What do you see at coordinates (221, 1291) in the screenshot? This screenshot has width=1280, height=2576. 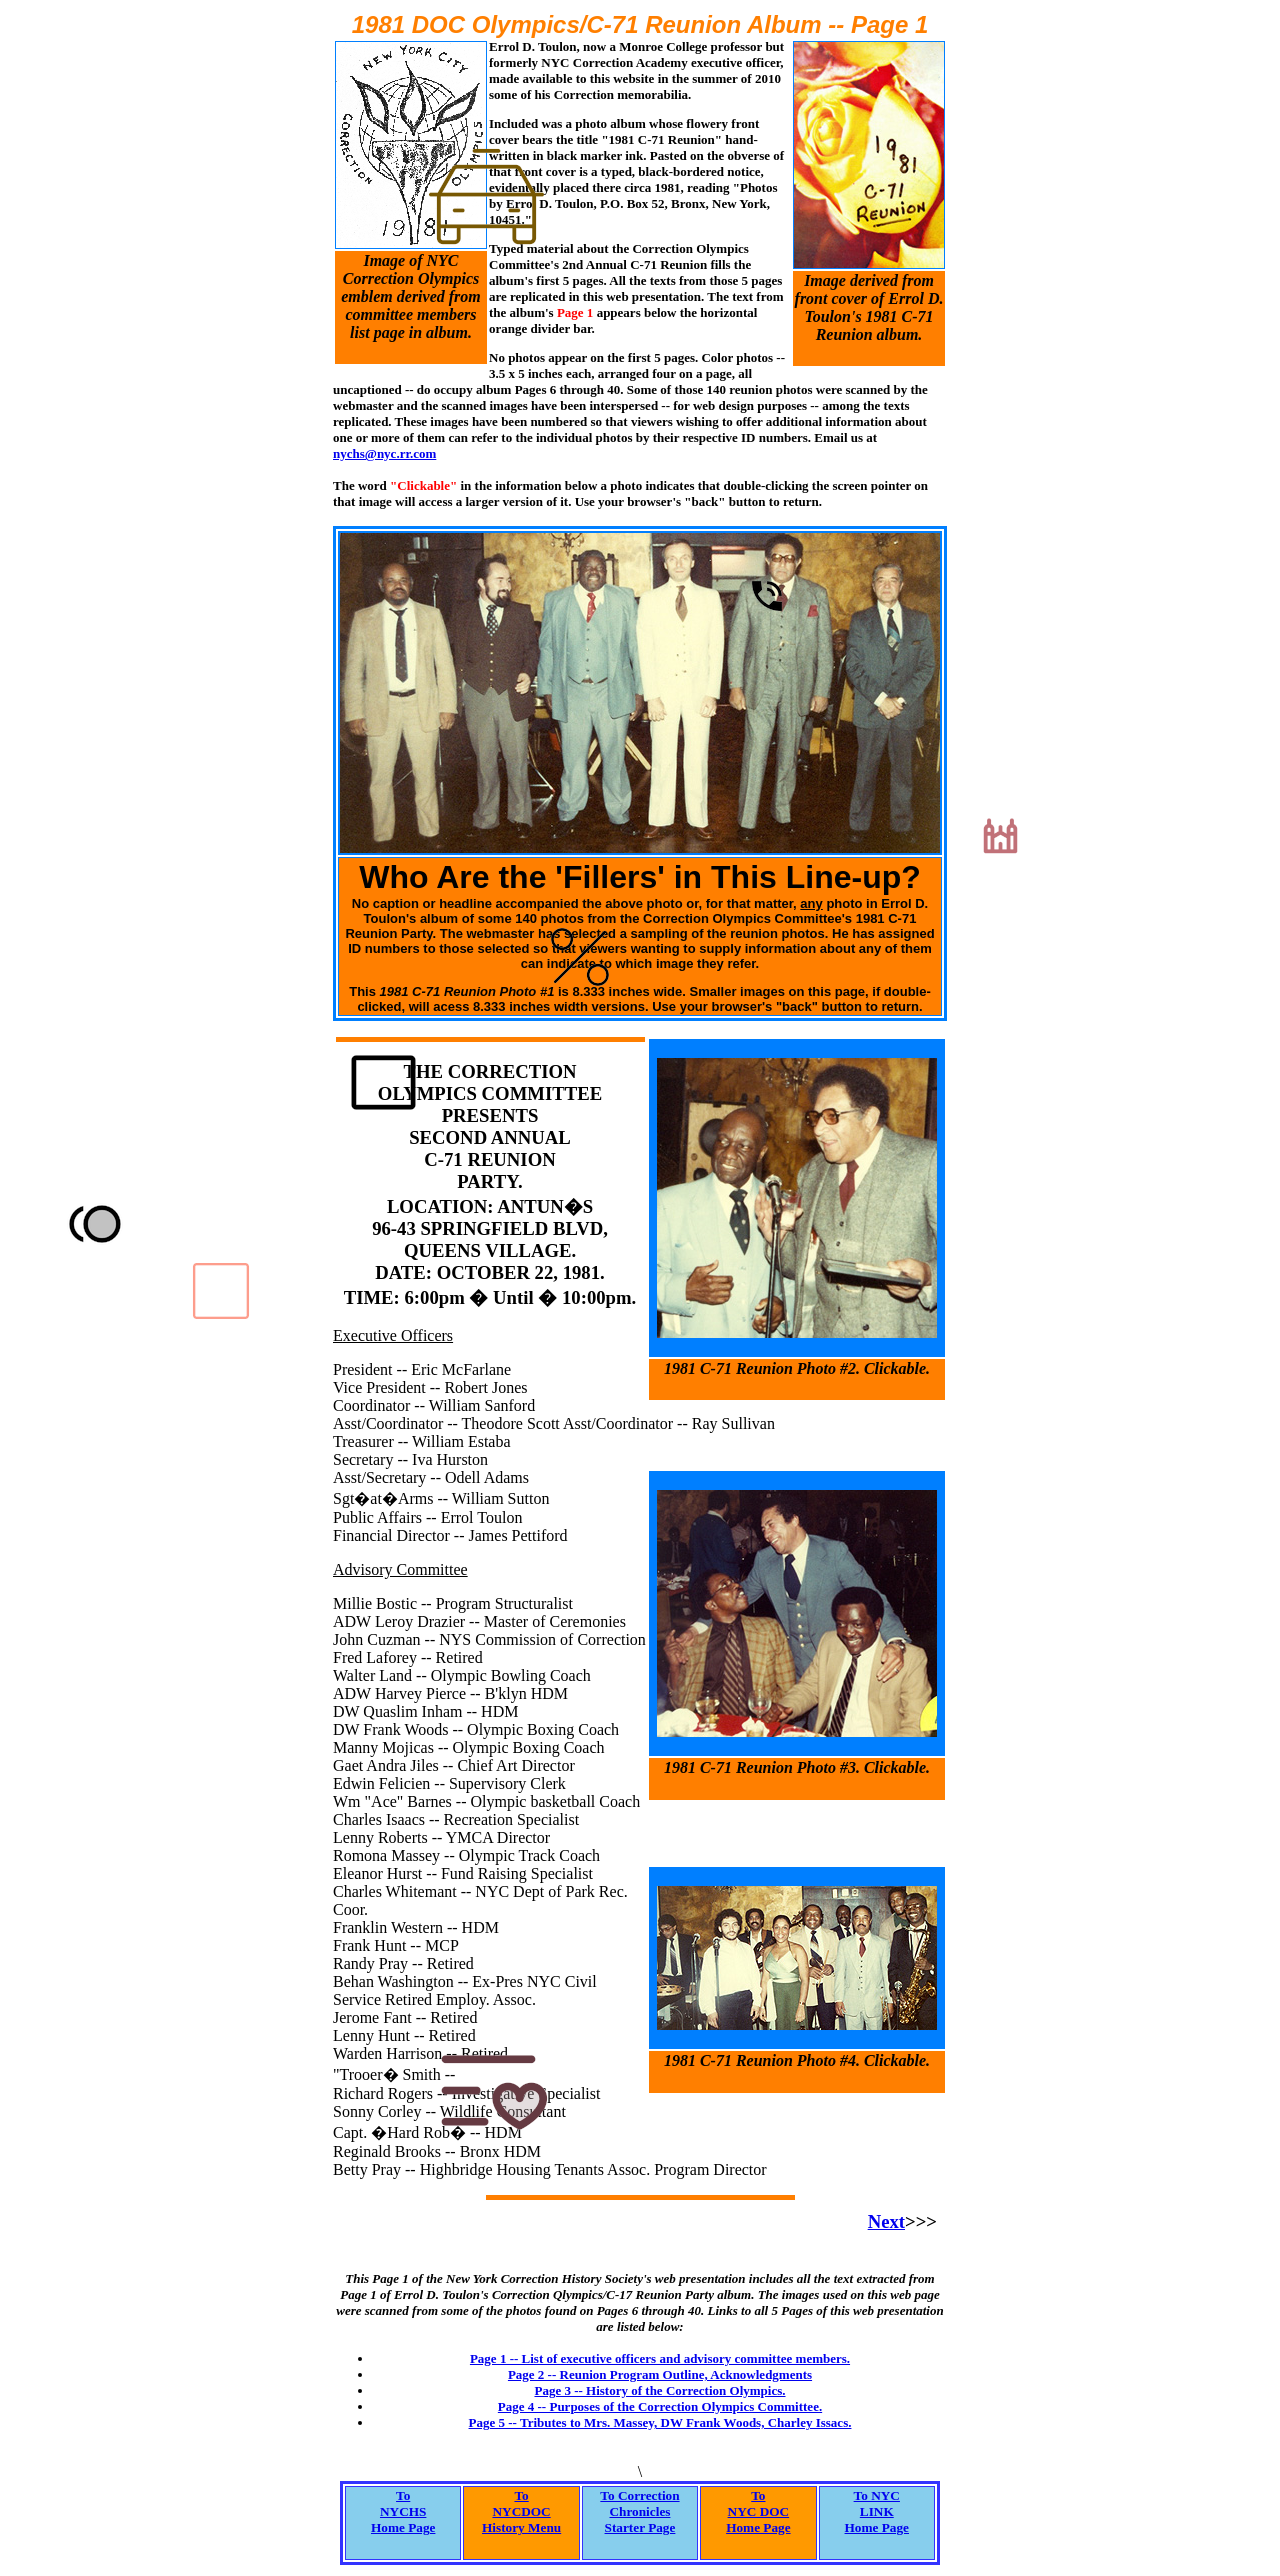 I see `stop media playback` at bounding box center [221, 1291].